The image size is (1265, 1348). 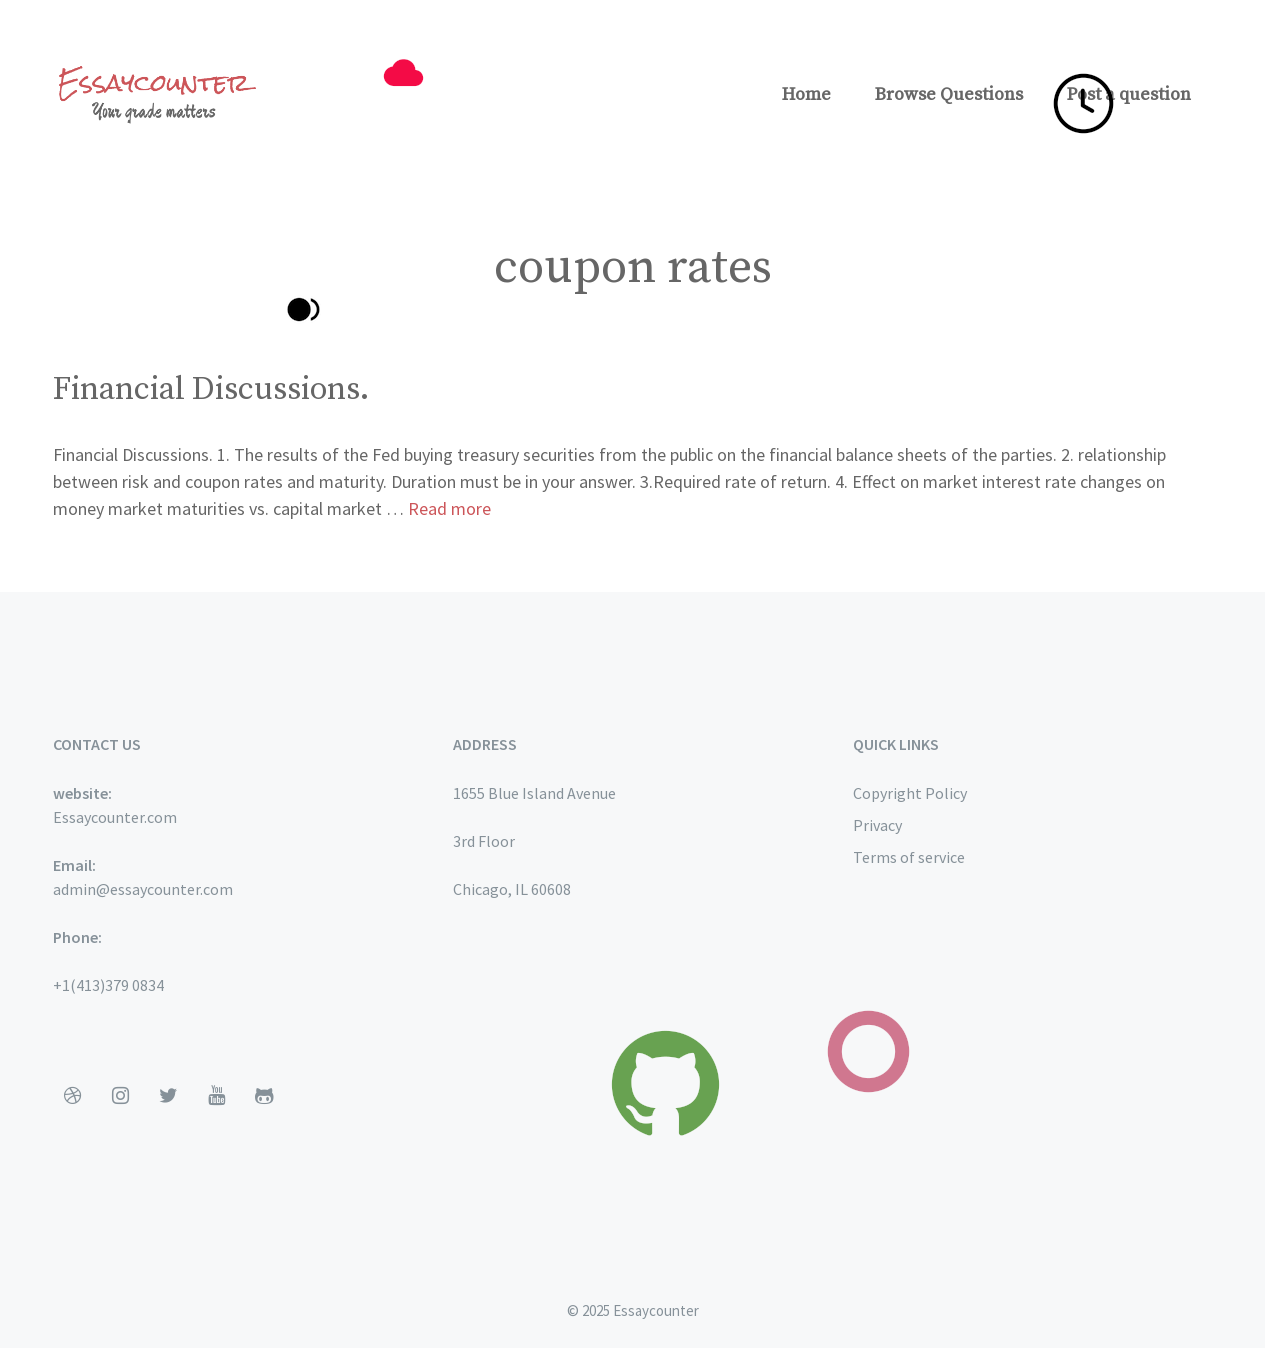 I want to click on view time or timestamp information, so click(x=1083, y=103).